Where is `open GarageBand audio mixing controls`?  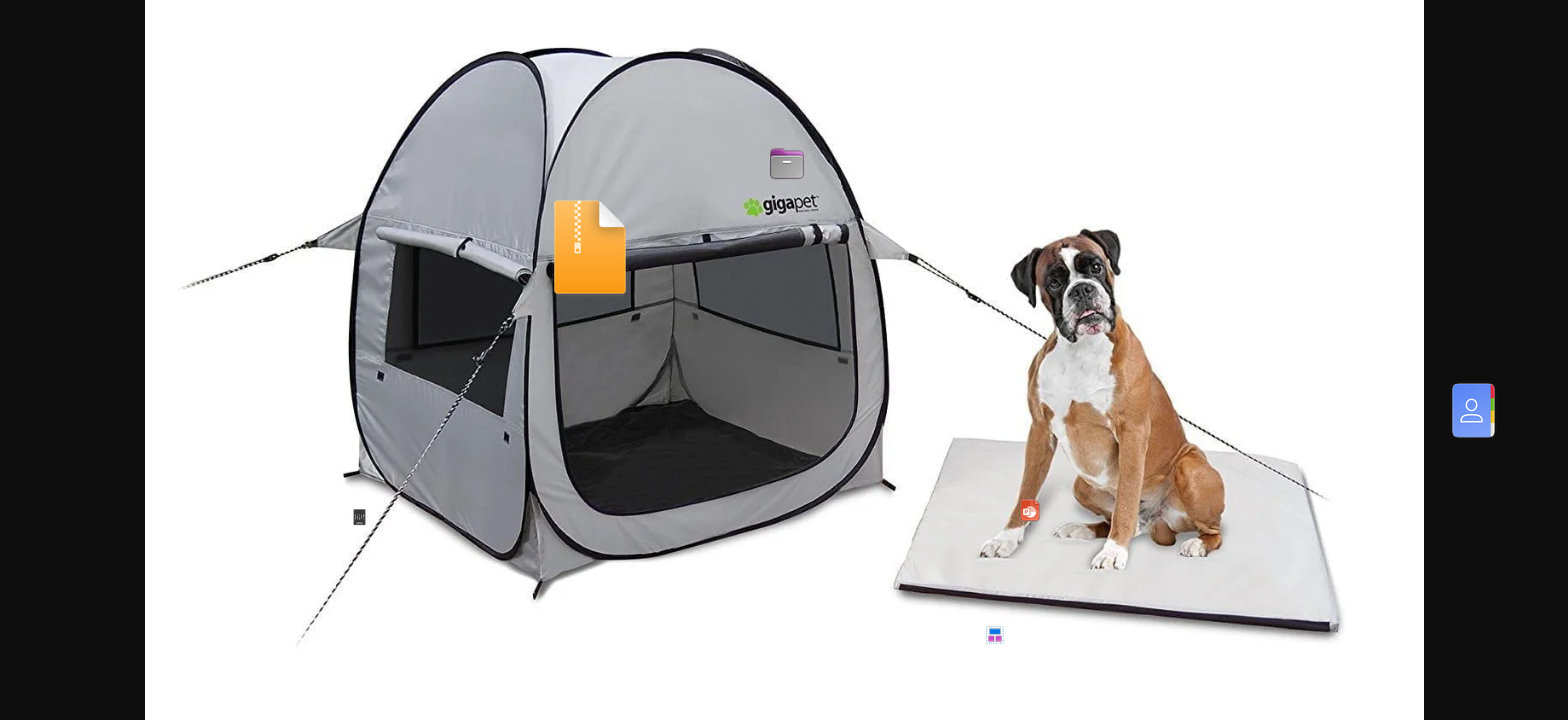
open GarageBand audio mixing controls is located at coordinates (359, 517).